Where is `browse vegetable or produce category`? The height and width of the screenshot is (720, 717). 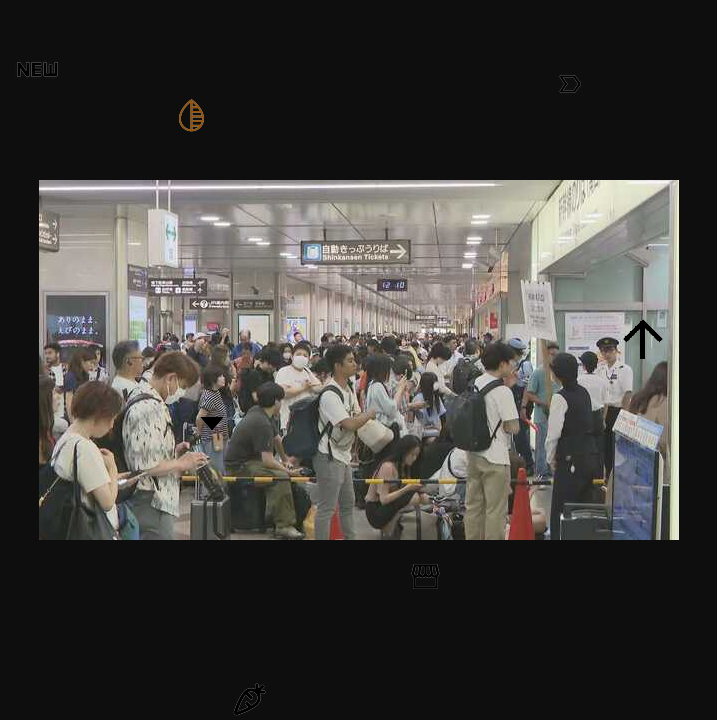
browse vegetable or produce category is located at coordinates (249, 700).